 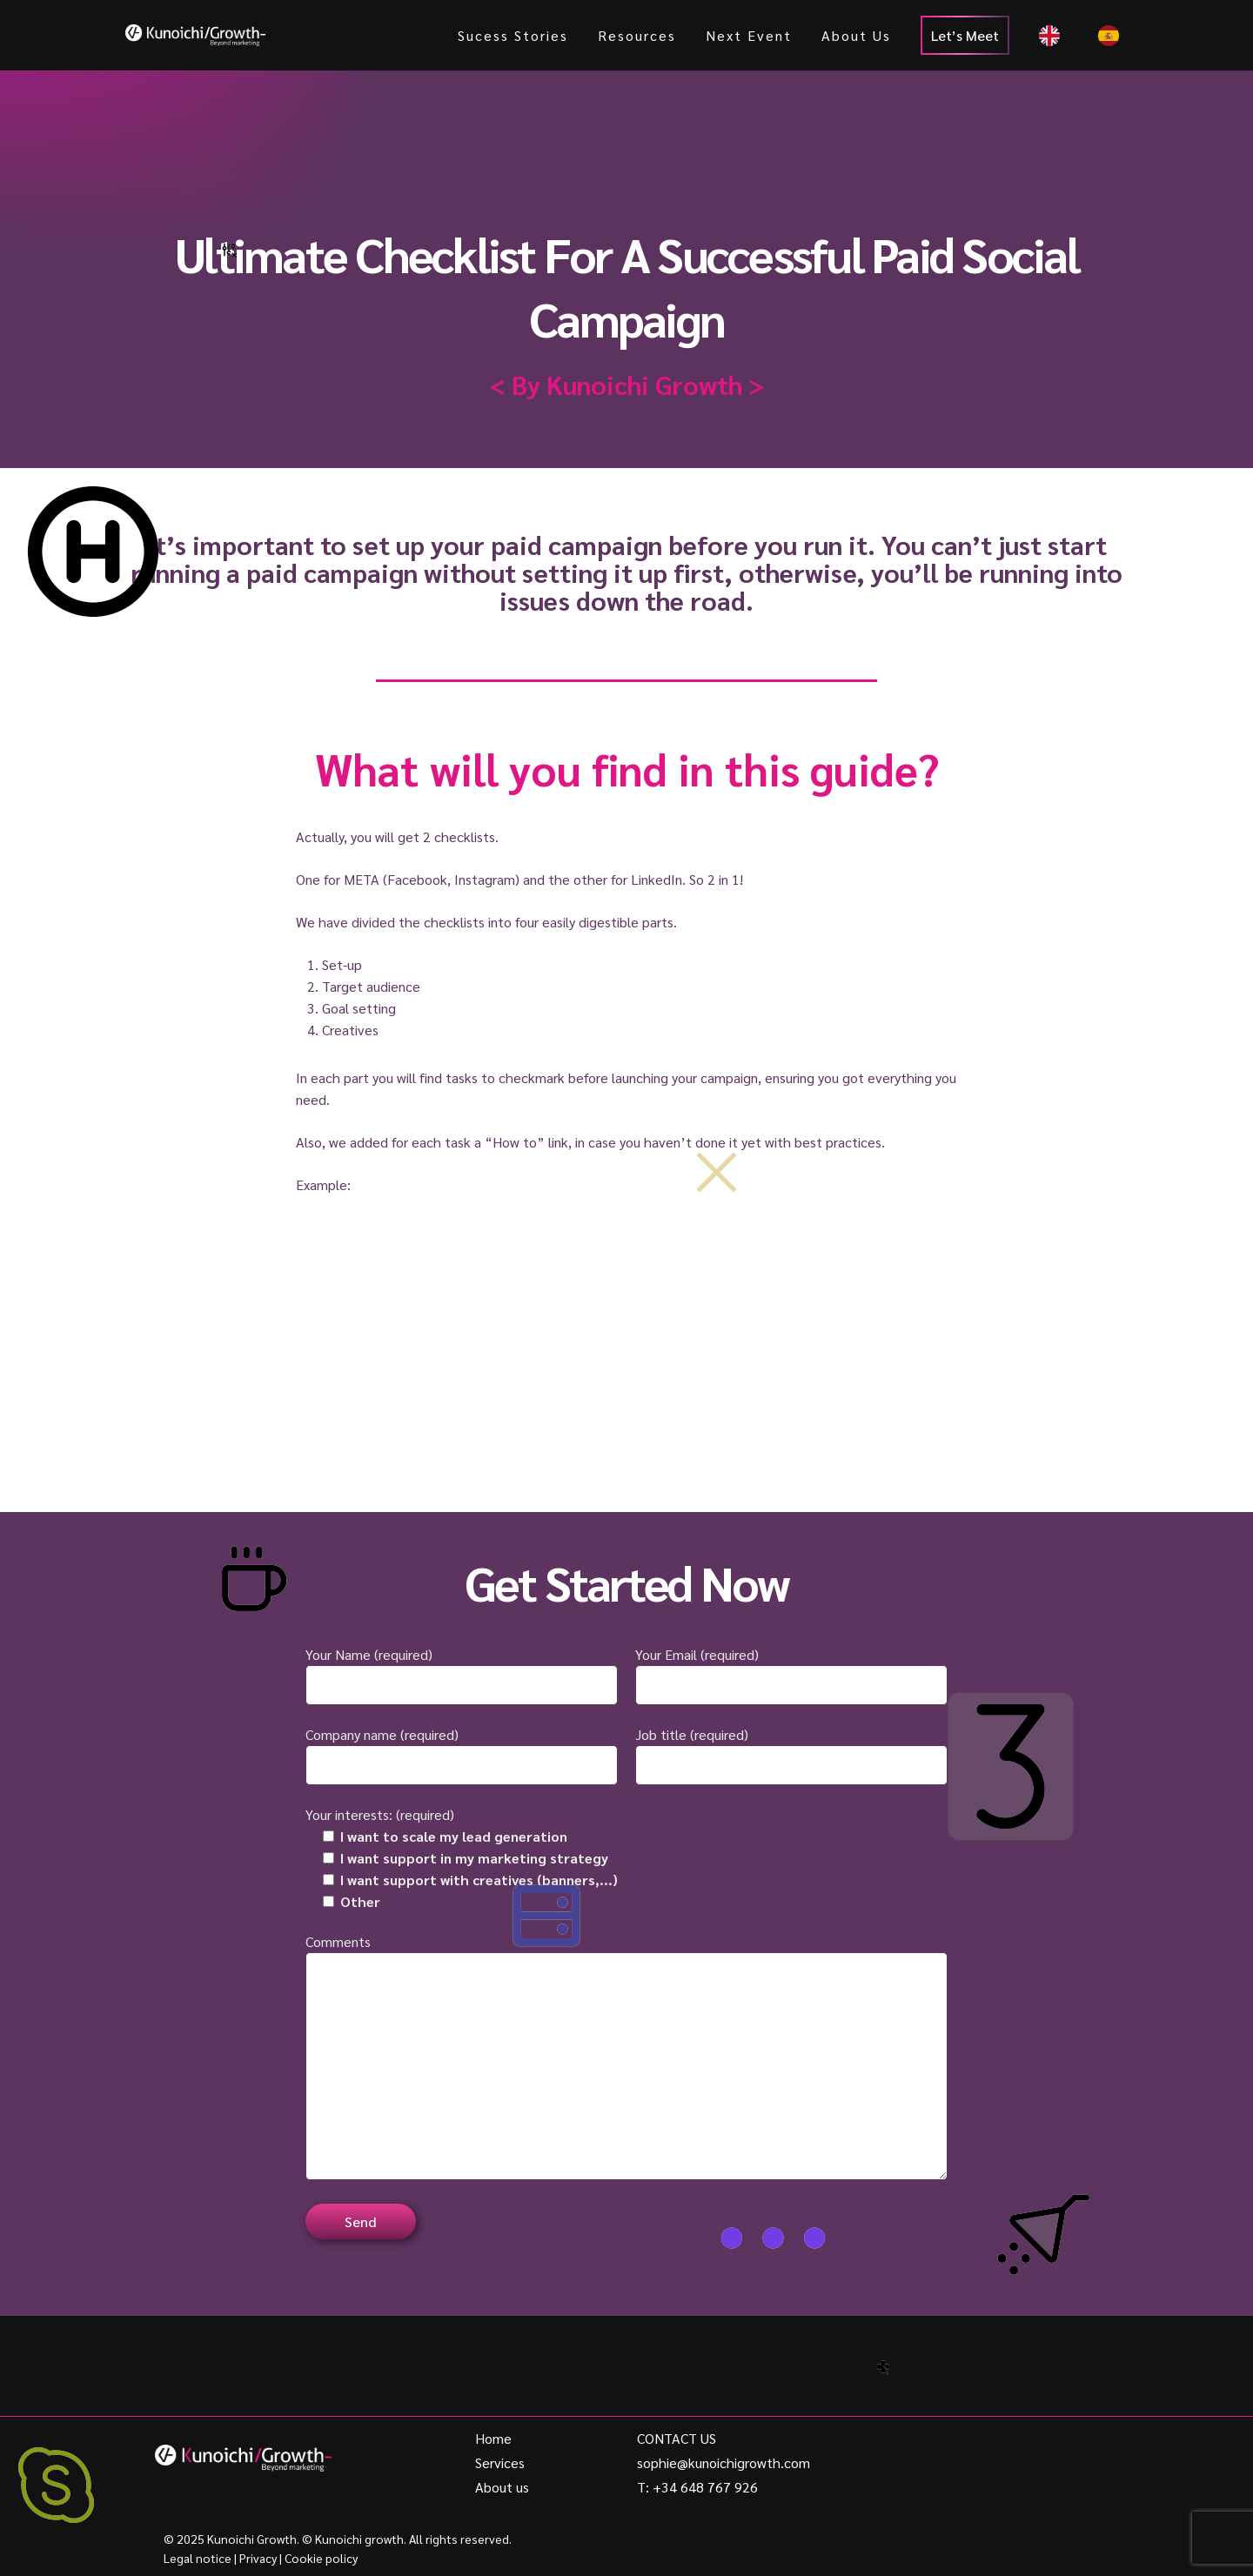 I want to click on access storage drives or disk management, so click(x=546, y=1916).